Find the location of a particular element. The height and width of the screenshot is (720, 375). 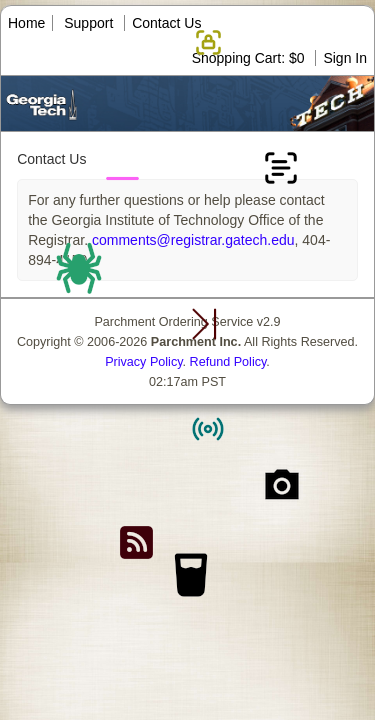

subscribe to RSS feed is located at coordinates (136, 542).